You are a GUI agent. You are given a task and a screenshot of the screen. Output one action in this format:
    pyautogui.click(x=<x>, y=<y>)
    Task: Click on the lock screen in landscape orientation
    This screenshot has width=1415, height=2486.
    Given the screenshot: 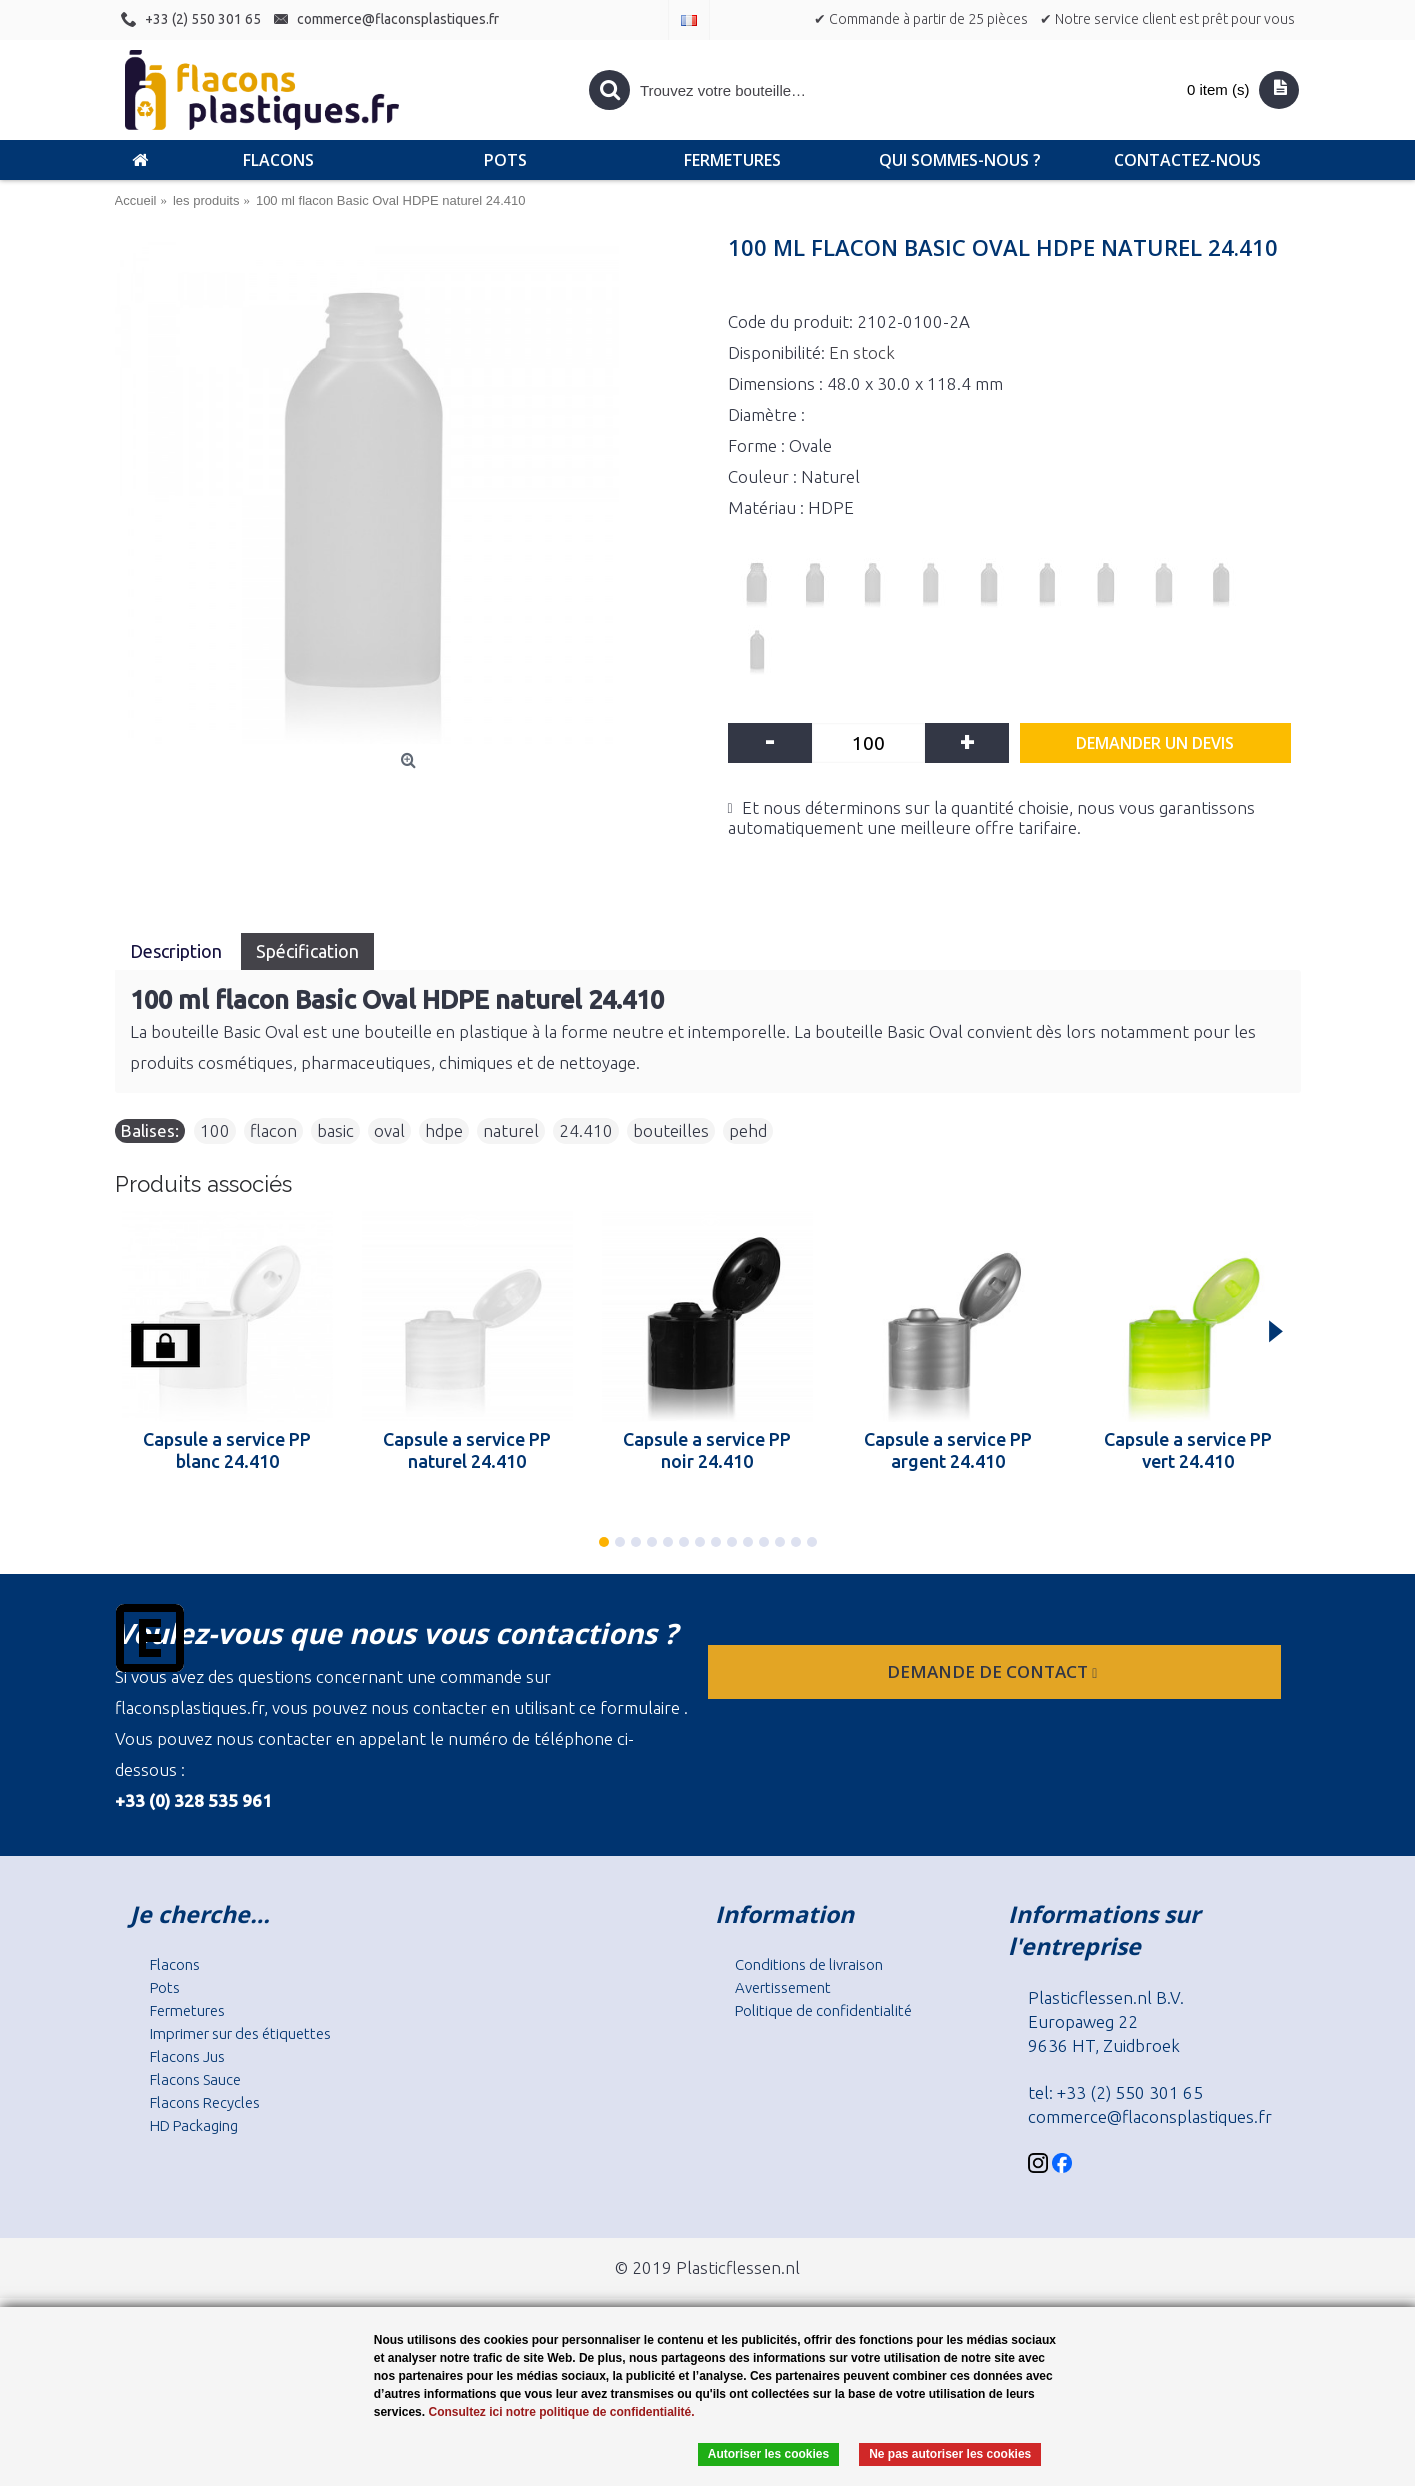 What is the action you would take?
    pyautogui.click(x=165, y=1345)
    